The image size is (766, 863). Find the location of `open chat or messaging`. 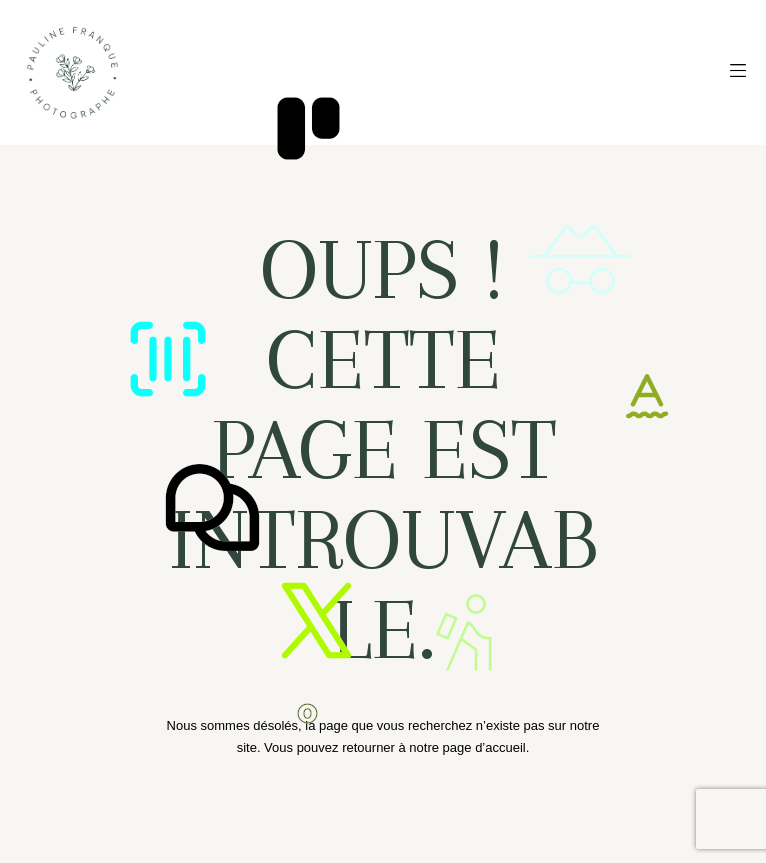

open chat or messaging is located at coordinates (212, 507).